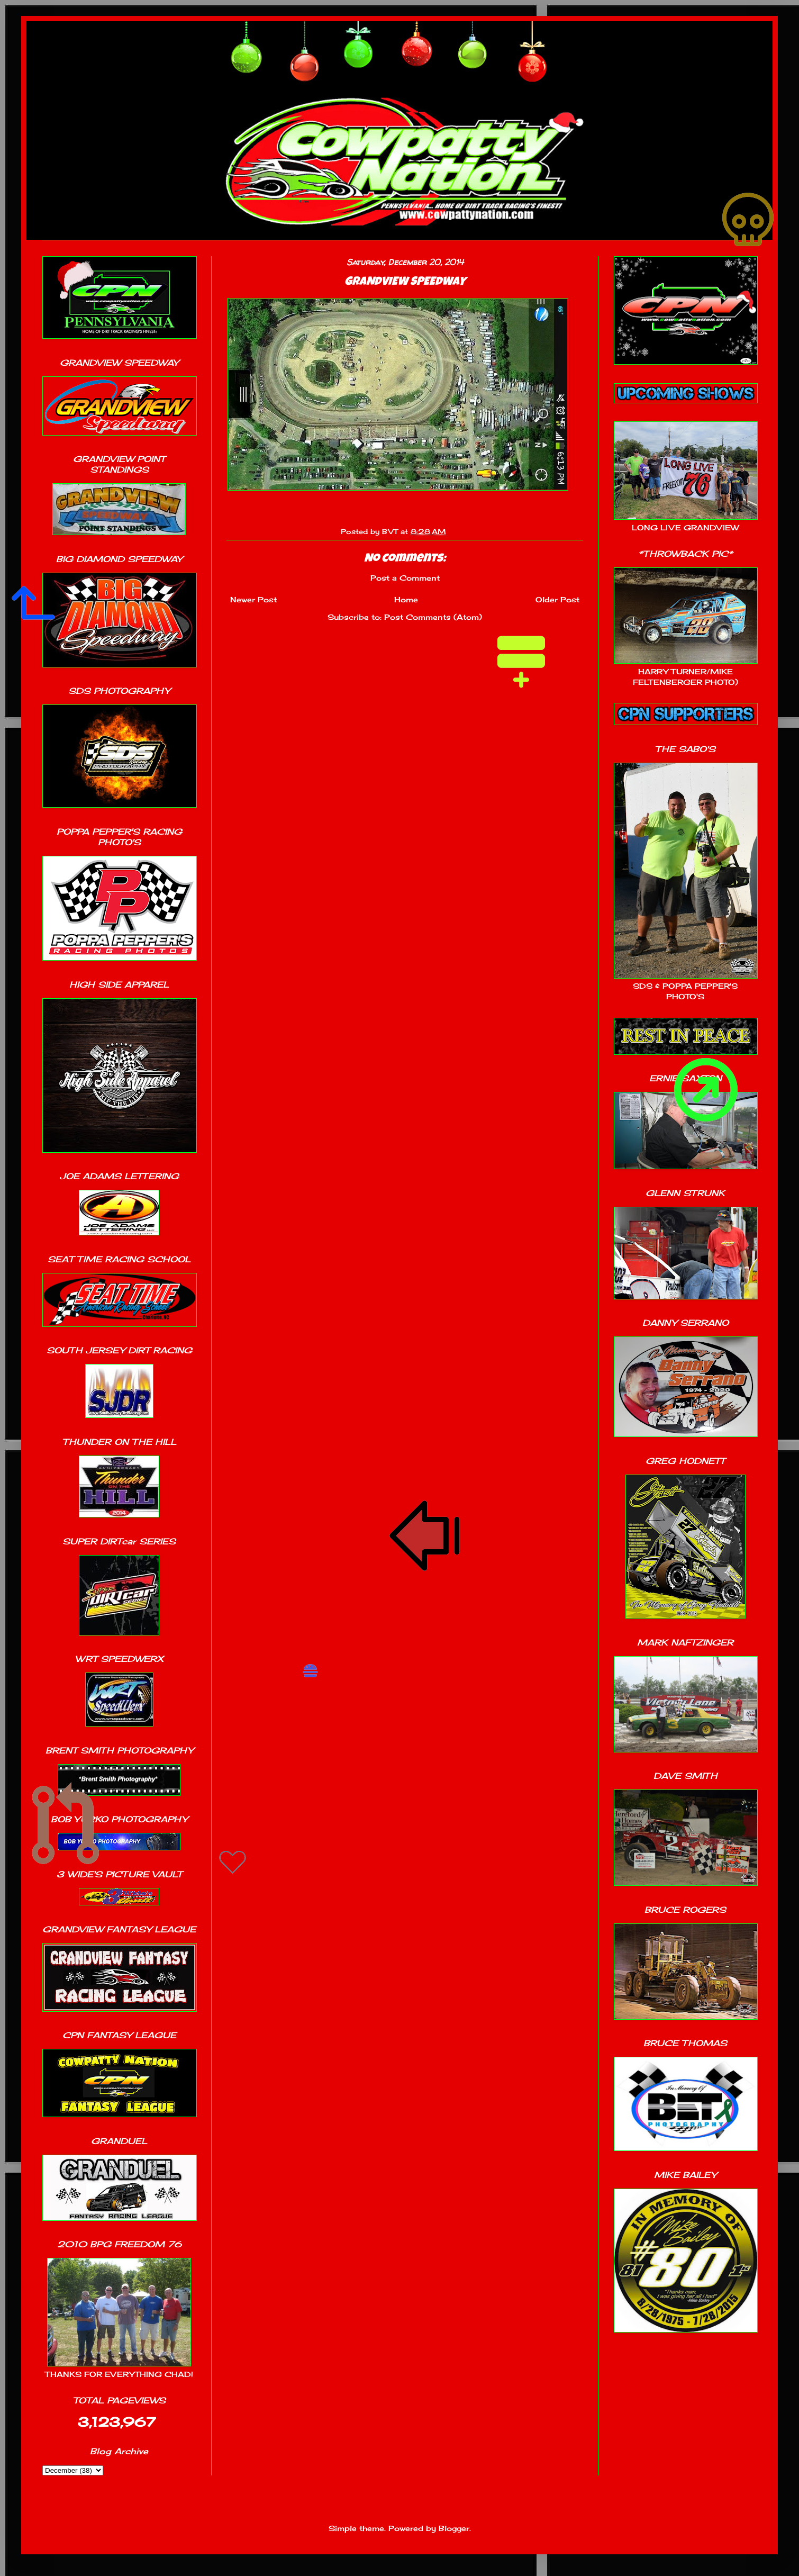  Describe the element at coordinates (427, 1535) in the screenshot. I see `go back to previous screen` at that location.